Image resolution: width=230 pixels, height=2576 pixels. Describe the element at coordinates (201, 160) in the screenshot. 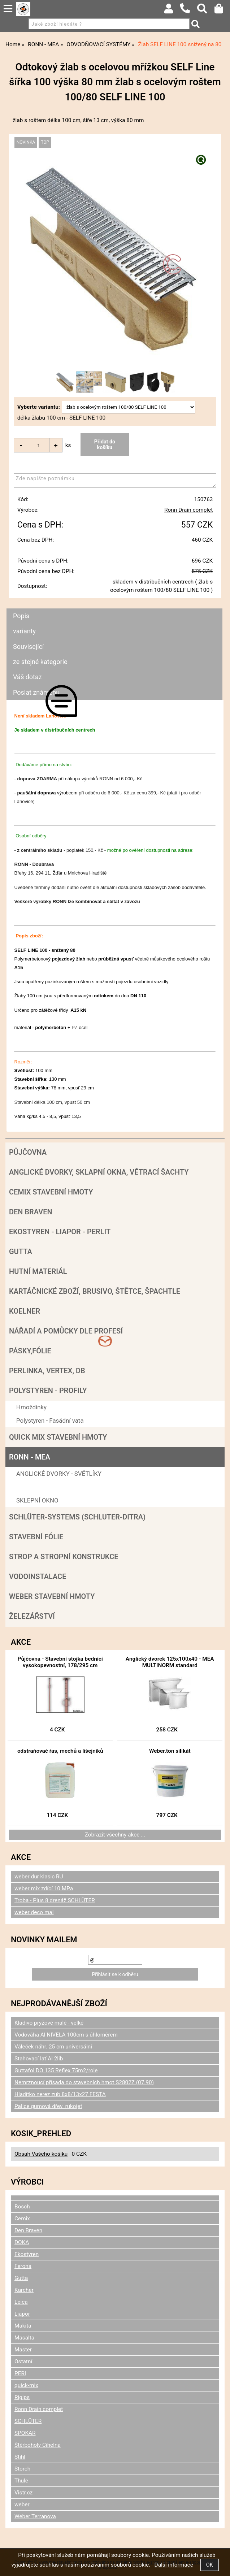

I see `restart or reboot the device` at that location.